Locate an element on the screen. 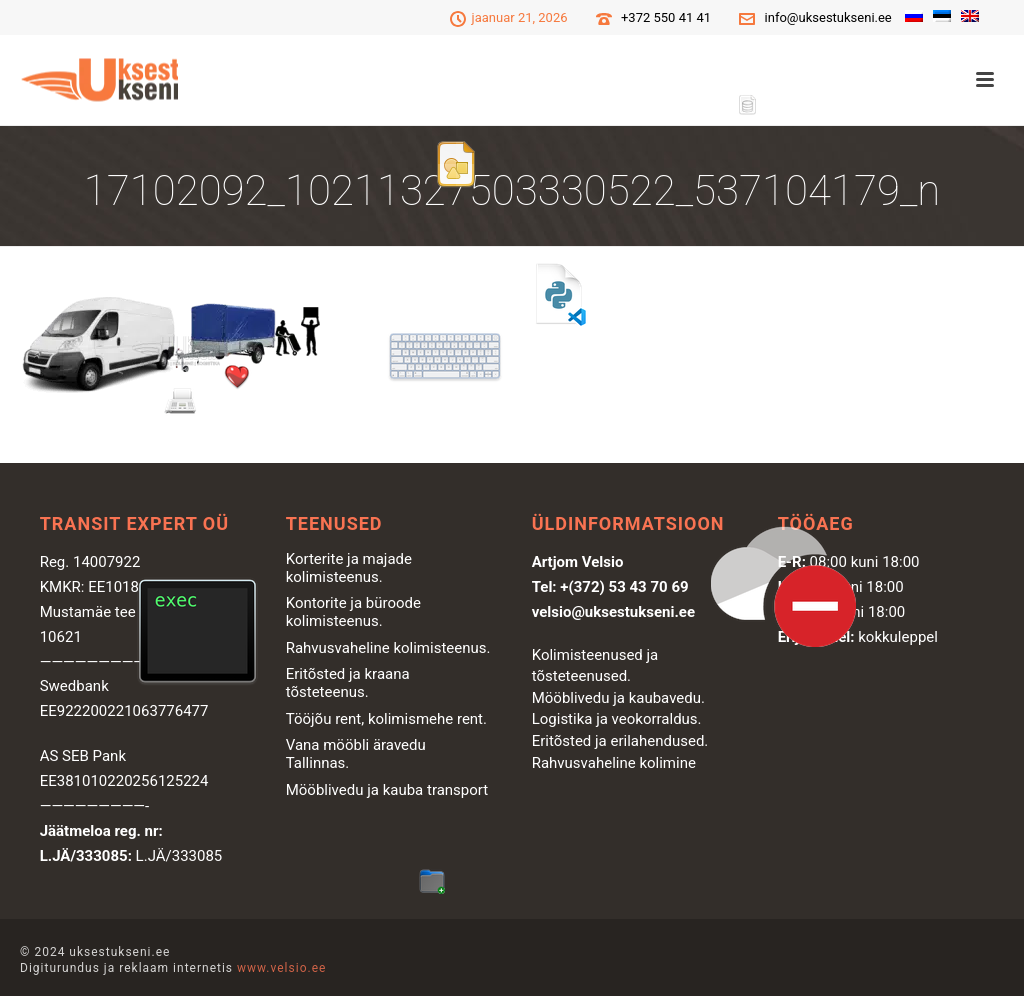 This screenshot has width=1024, height=996. OneDrive sync error or upload failure is located at coordinates (783, 574).